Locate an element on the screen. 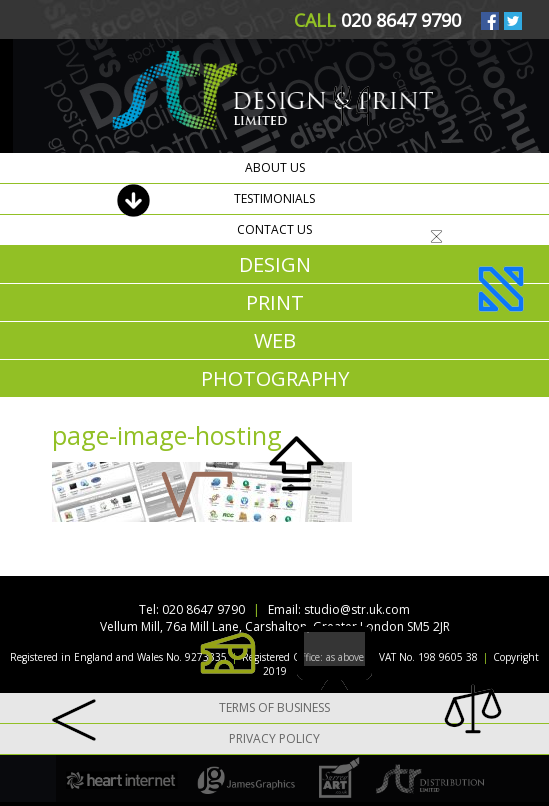  switch to desktop view is located at coordinates (334, 659).